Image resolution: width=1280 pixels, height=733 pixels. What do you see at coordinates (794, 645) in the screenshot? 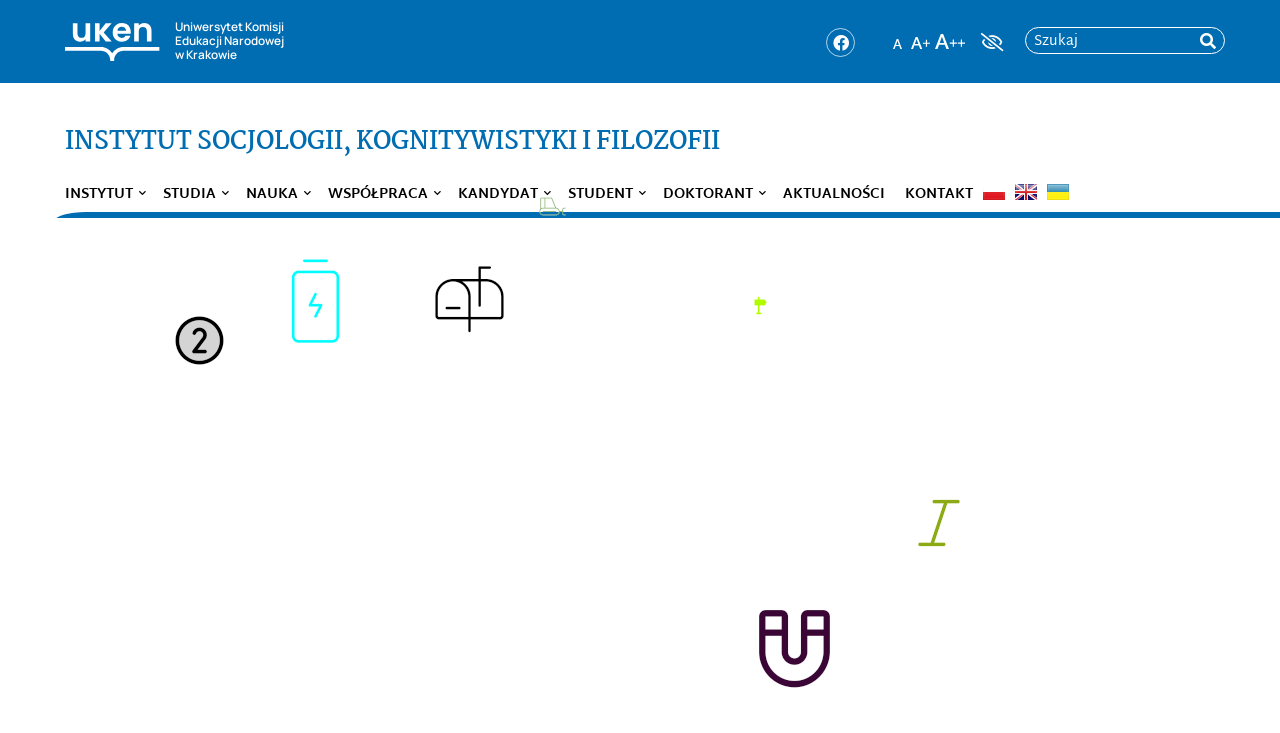
I see `activate magnetic snap or alignment tool` at bounding box center [794, 645].